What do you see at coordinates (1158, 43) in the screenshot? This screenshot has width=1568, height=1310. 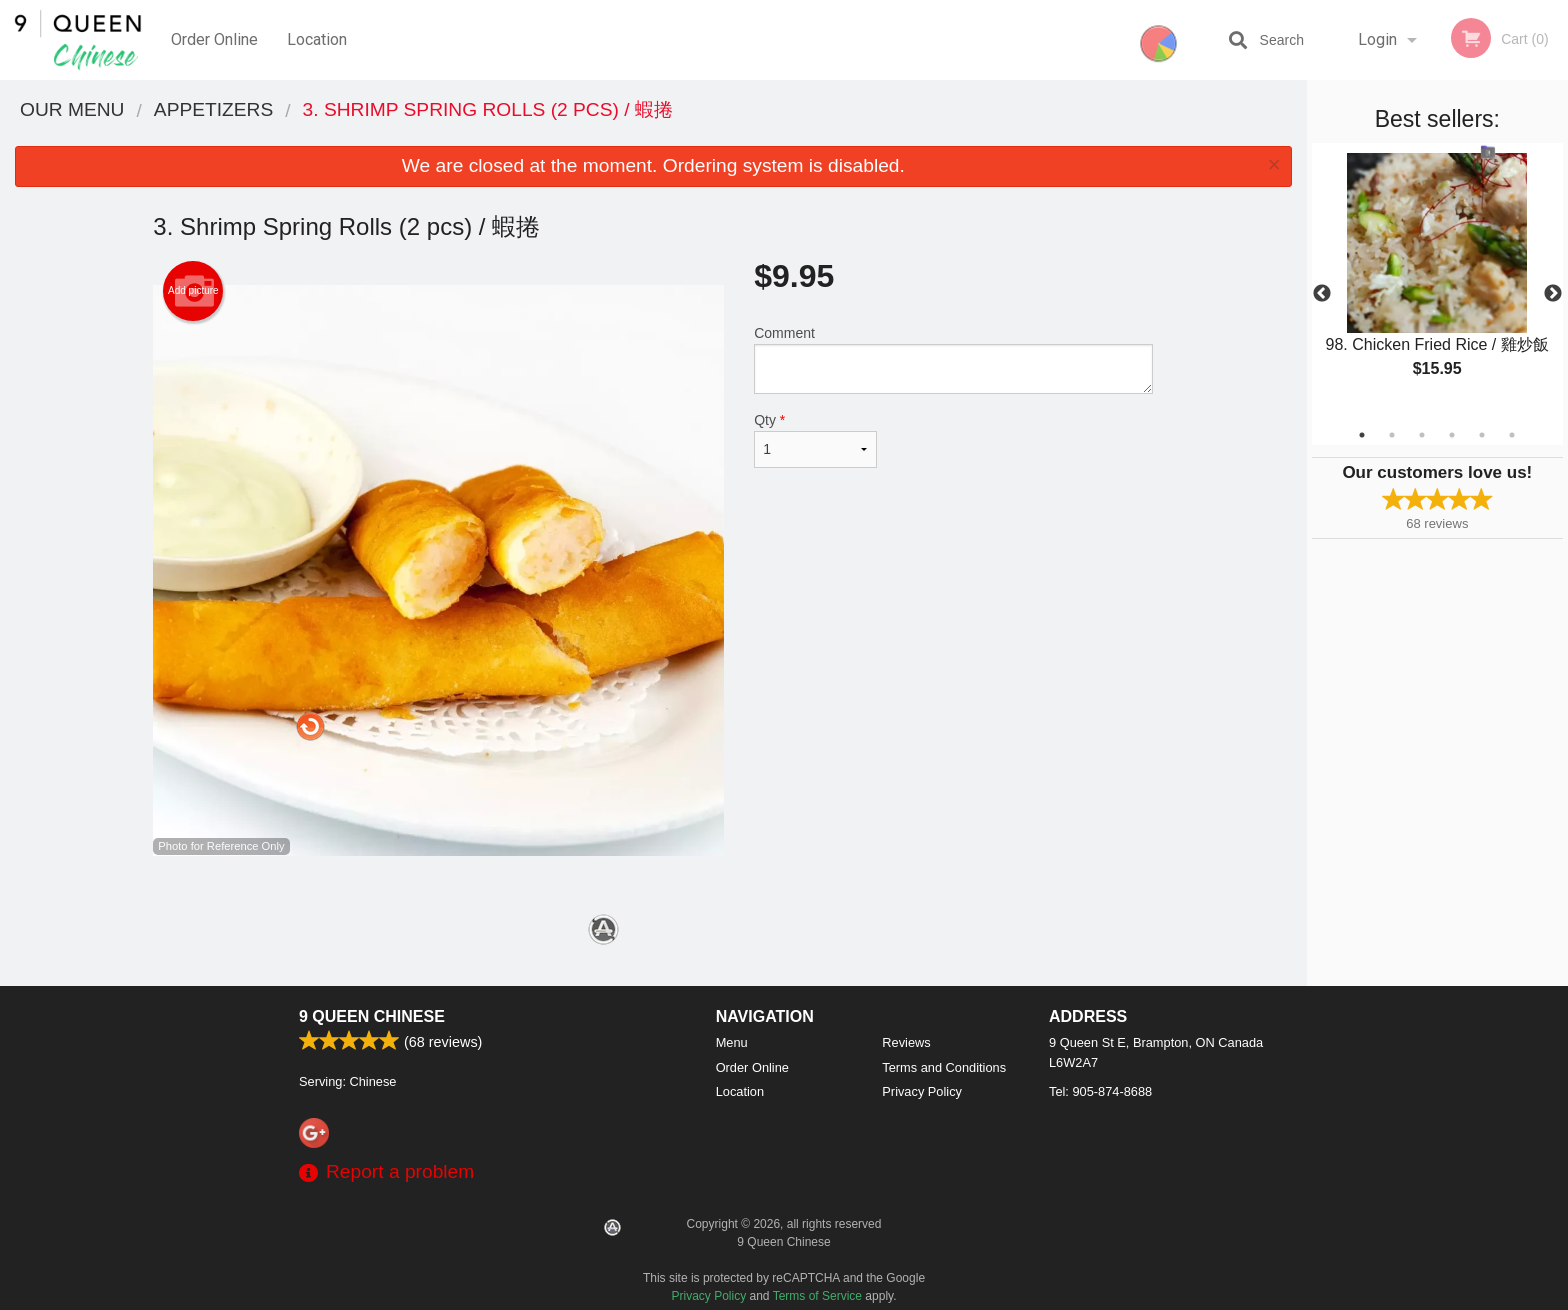 I see `open disk usage analyzer` at bounding box center [1158, 43].